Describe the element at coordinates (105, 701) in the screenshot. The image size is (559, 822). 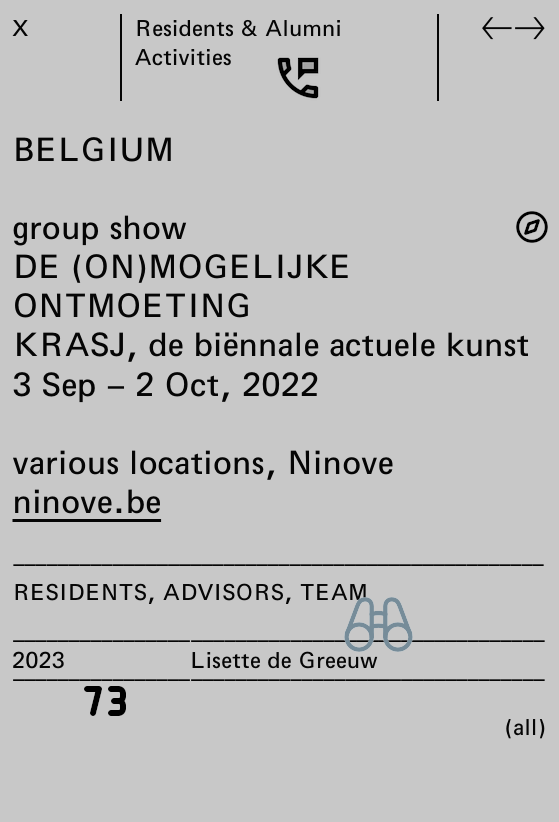
I see `displays the number 73 as a label or counter` at that location.